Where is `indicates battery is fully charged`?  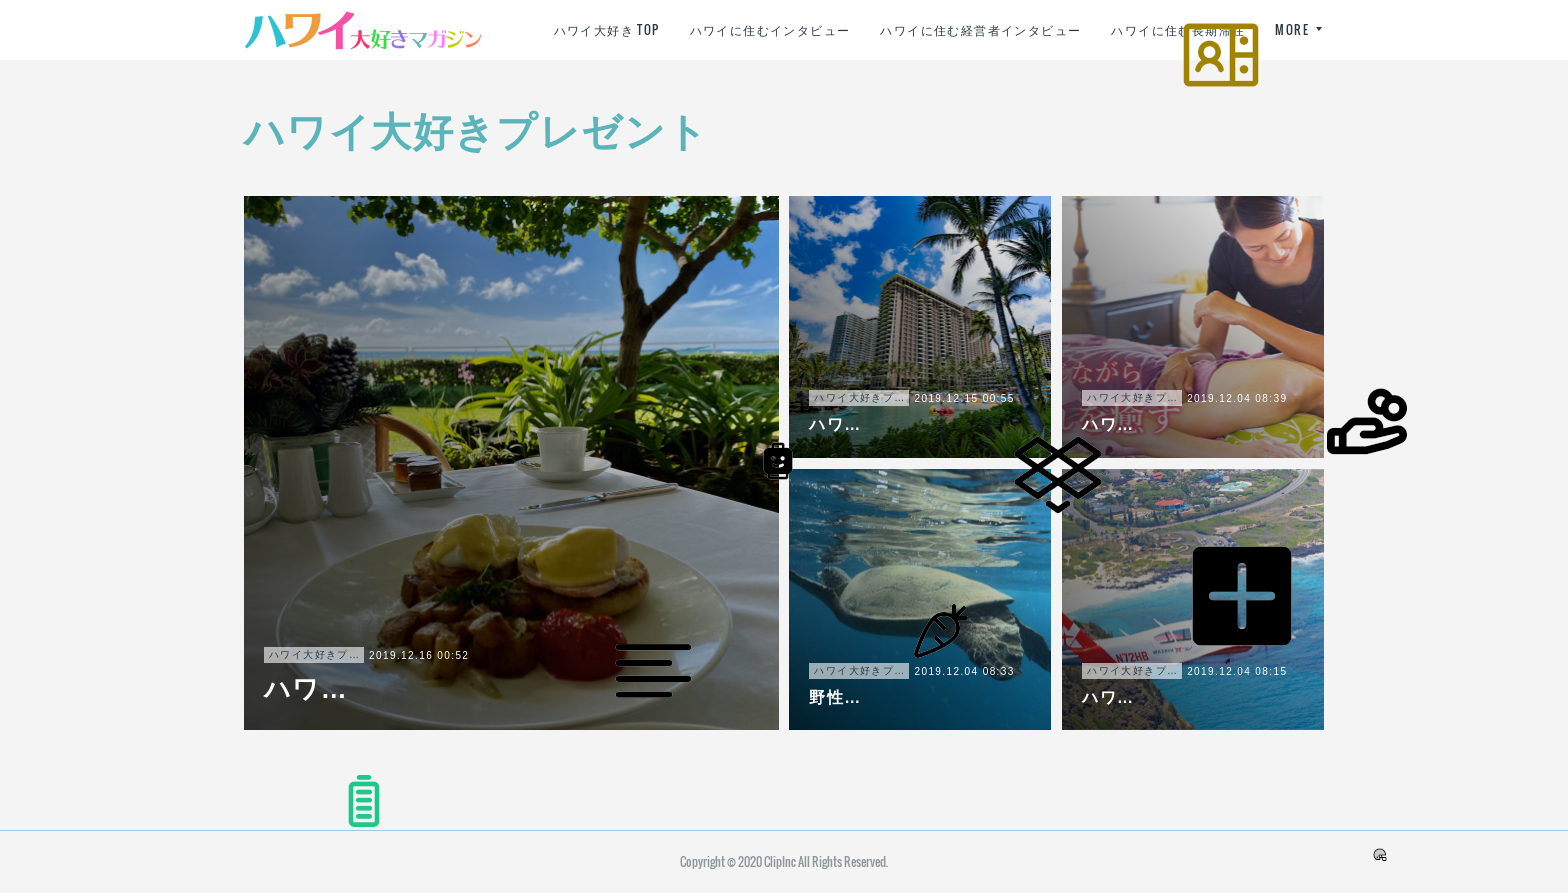
indicates battery is fully charged is located at coordinates (364, 801).